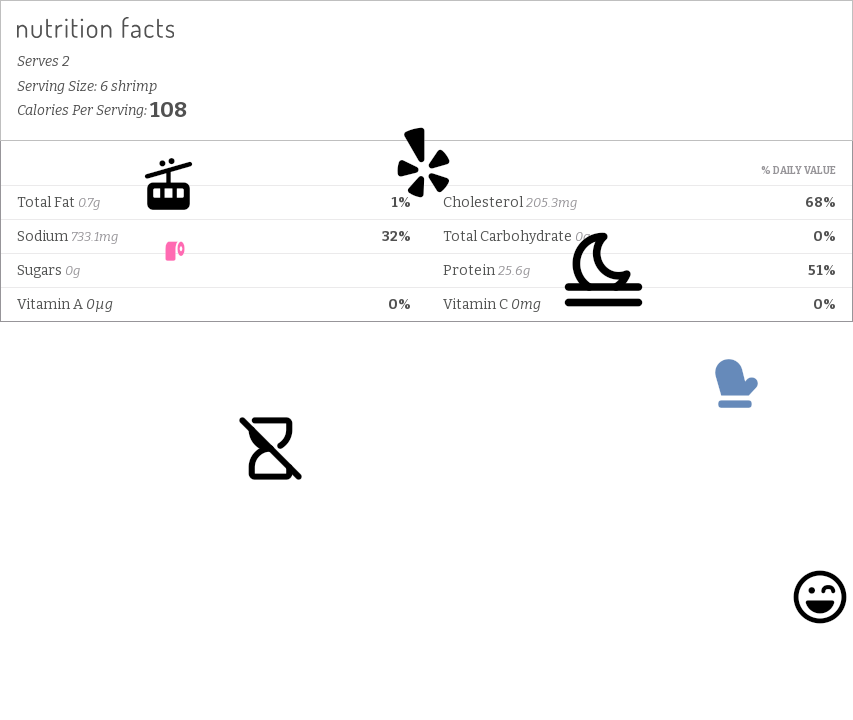 This screenshot has width=853, height=720. I want to click on indicates hazy or foggy nighttime weather conditions, so click(603, 271).